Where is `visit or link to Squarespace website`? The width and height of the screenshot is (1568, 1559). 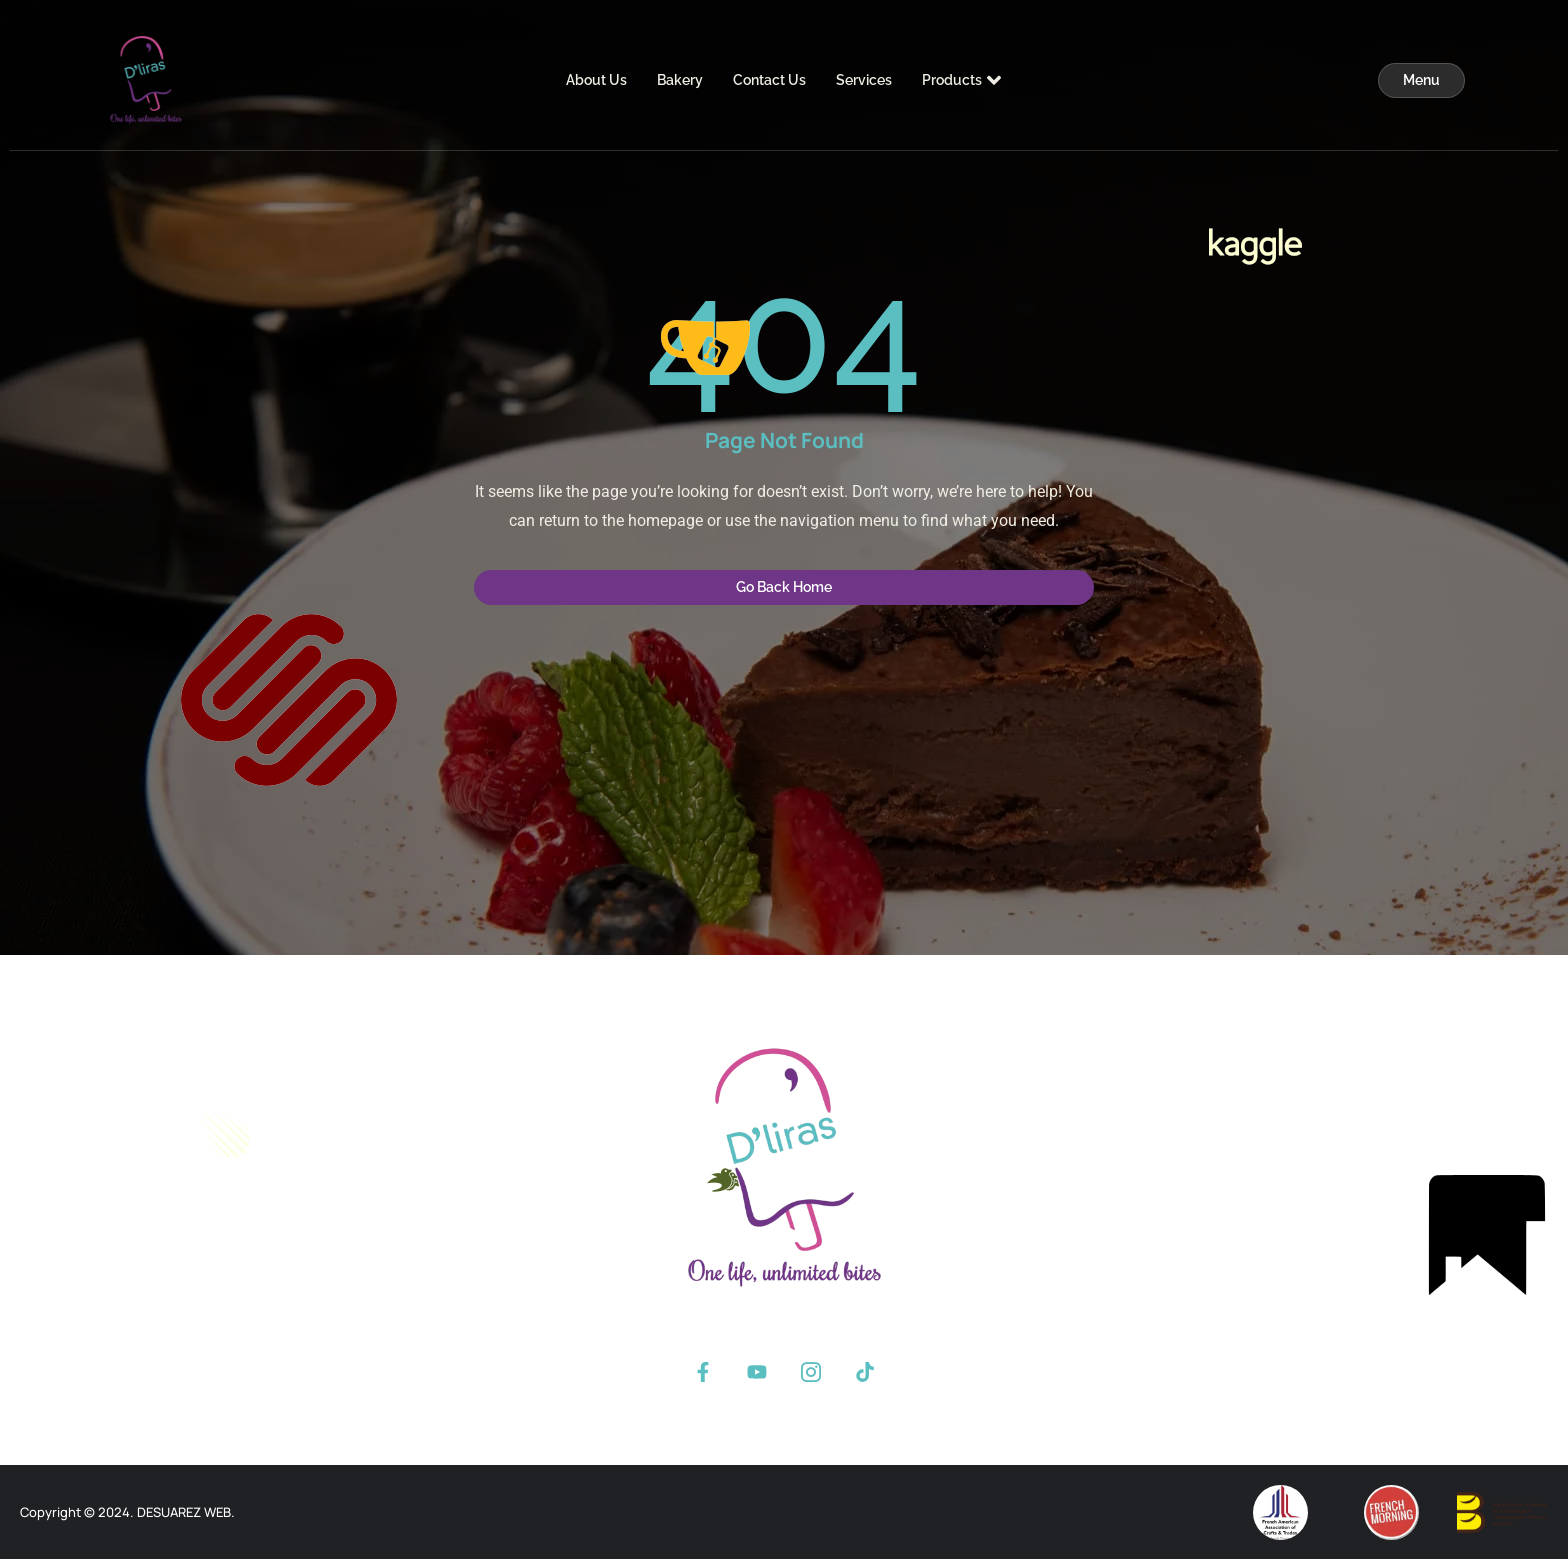
visit or link to Squarespace website is located at coordinates (289, 700).